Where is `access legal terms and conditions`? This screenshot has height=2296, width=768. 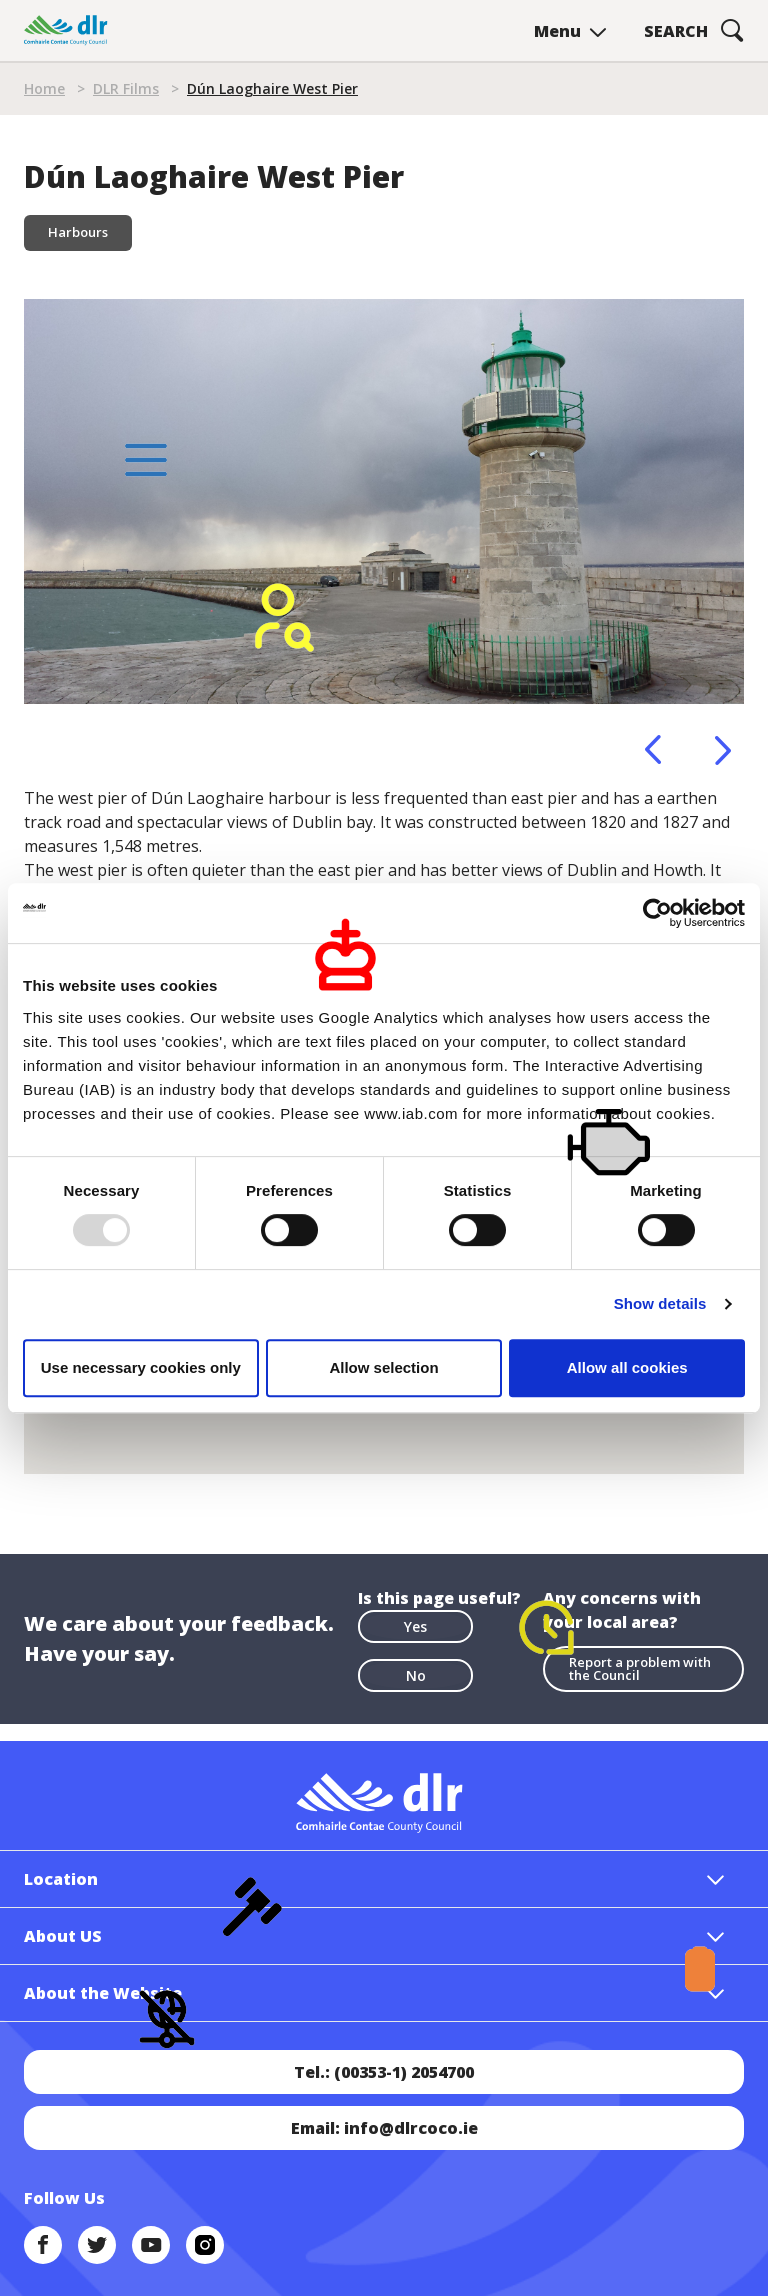
access legal terms and conditions is located at coordinates (250, 1908).